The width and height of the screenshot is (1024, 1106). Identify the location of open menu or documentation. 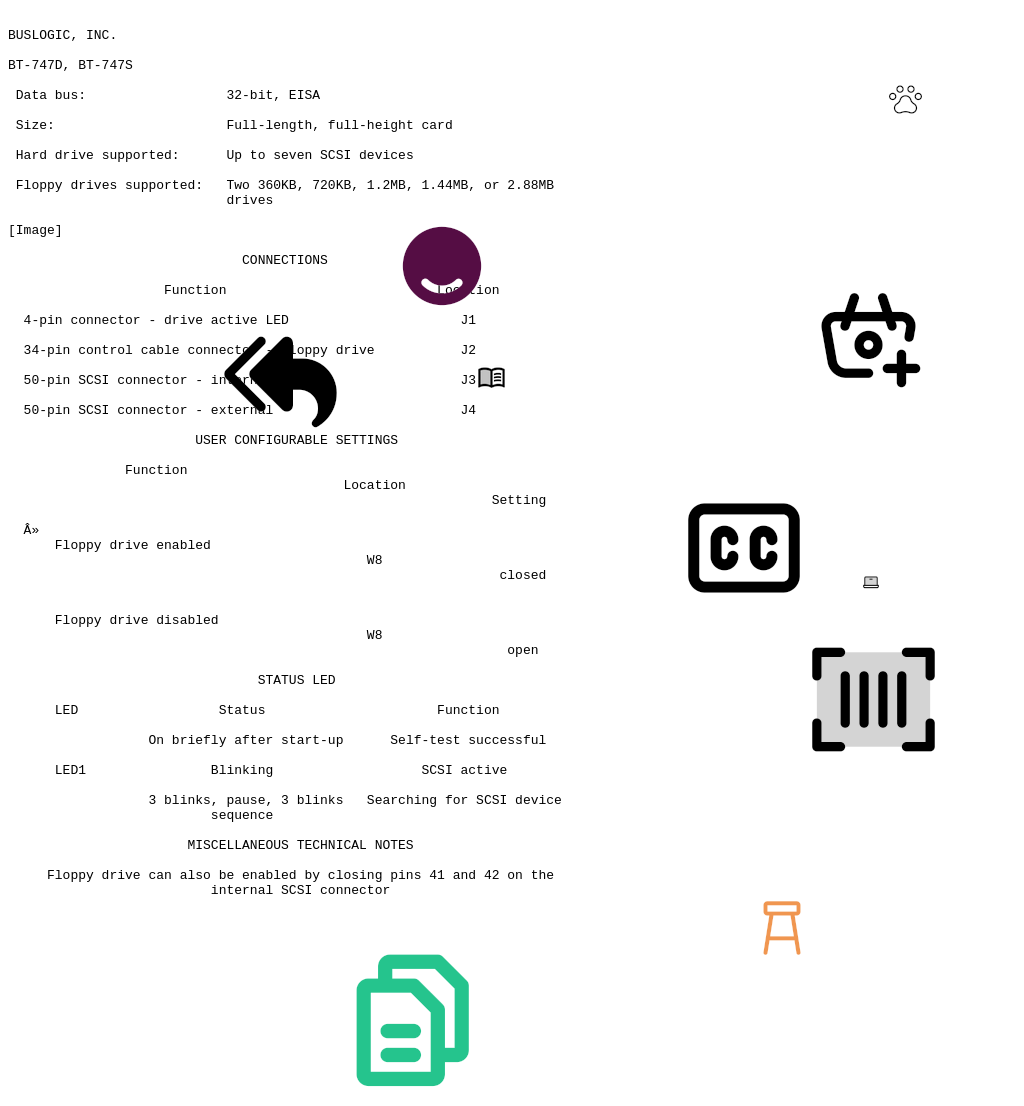
(491, 376).